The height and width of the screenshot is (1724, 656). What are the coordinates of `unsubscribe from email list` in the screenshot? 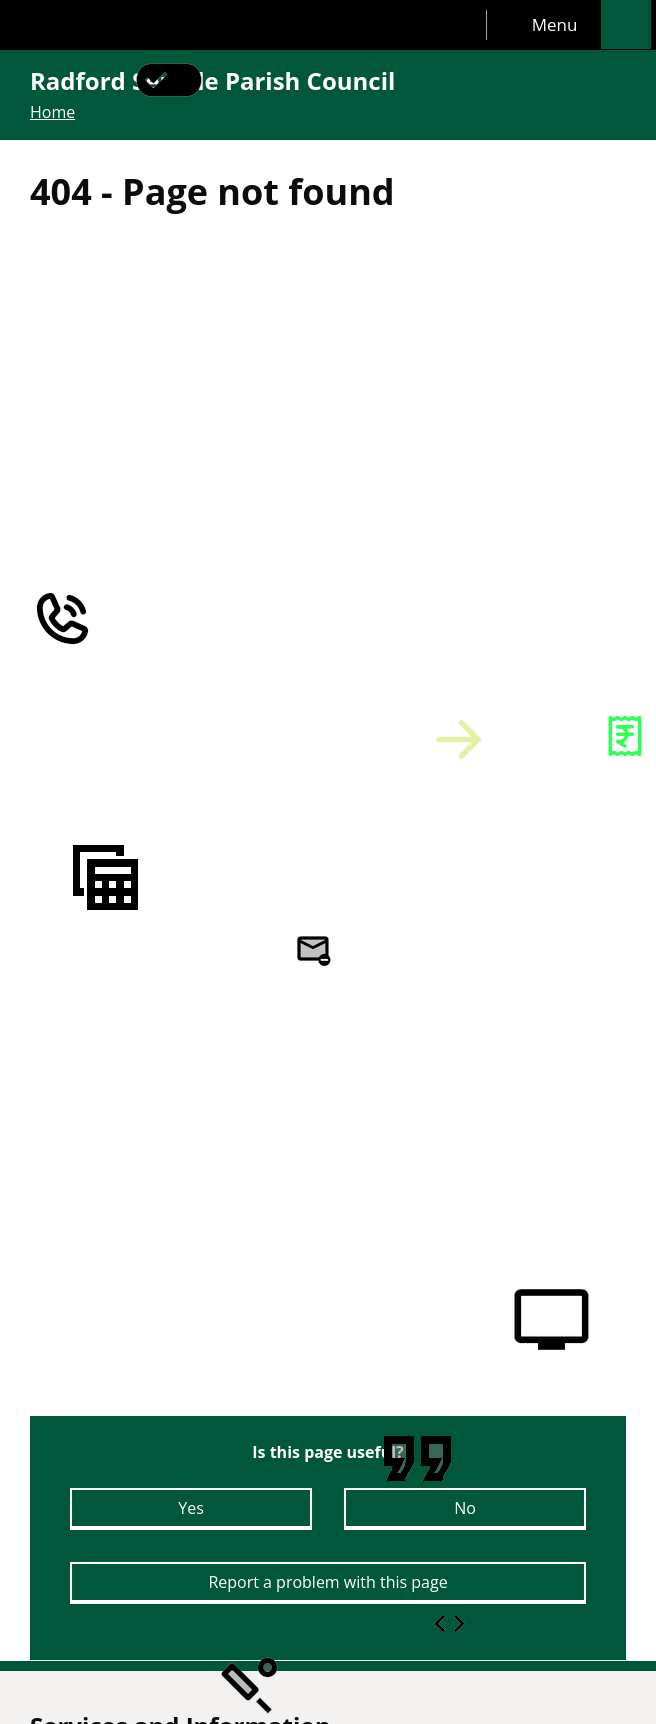 It's located at (313, 952).